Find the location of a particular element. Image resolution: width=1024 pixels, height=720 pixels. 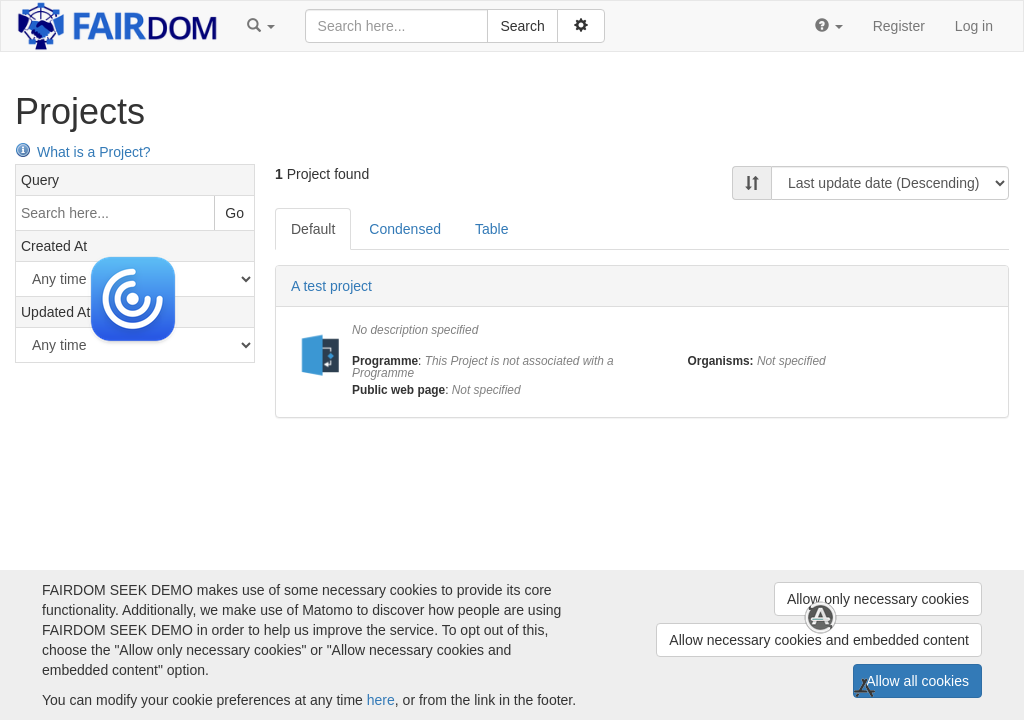

open the software update manager is located at coordinates (820, 617).